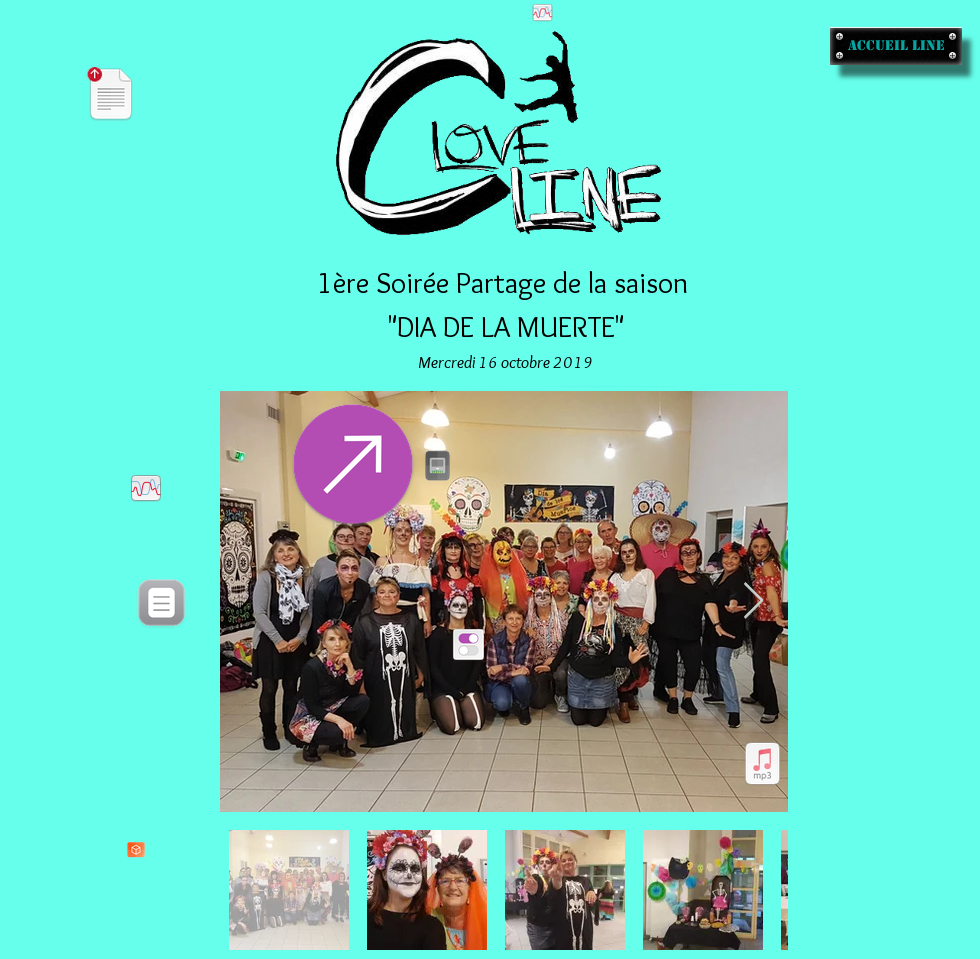 The height and width of the screenshot is (959, 980). I want to click on send or share a document, so click(111, 94).